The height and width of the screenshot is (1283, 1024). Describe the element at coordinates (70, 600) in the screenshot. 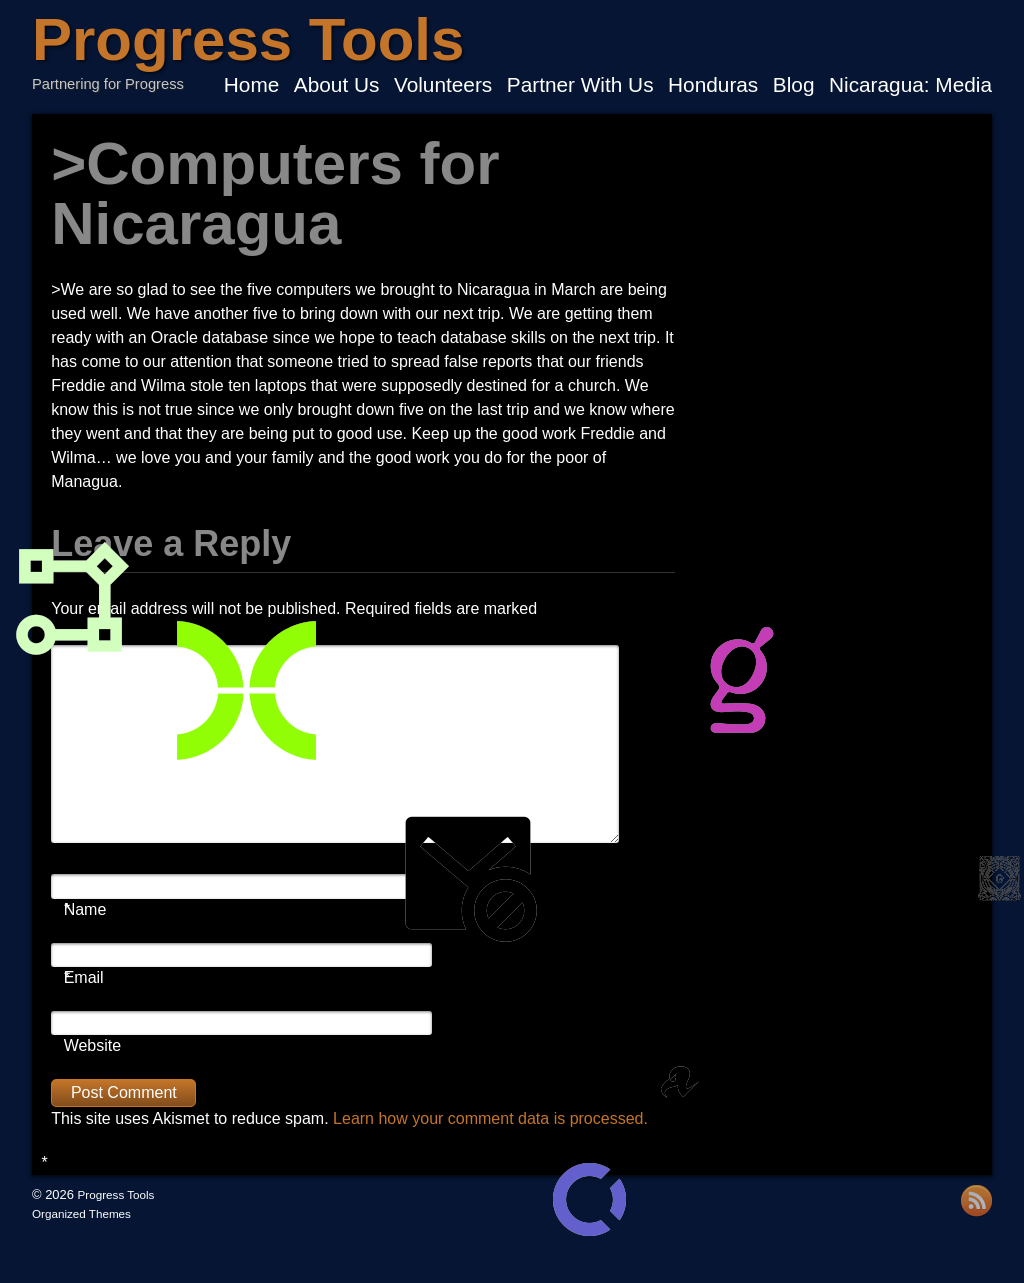

I see `create or edit a flowchart` at that location.